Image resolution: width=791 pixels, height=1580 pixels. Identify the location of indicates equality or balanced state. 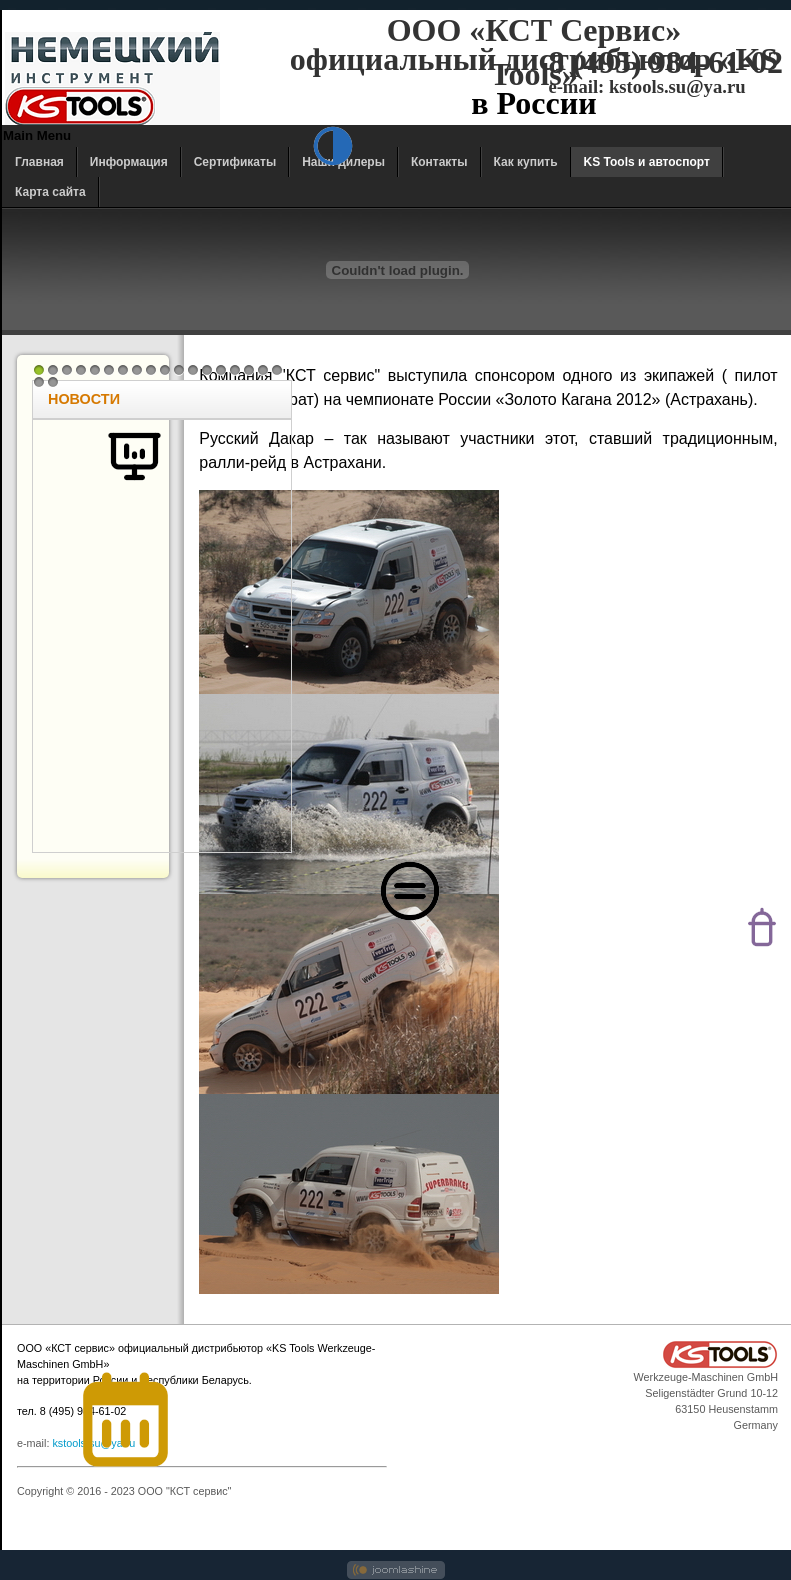
(410, 891).